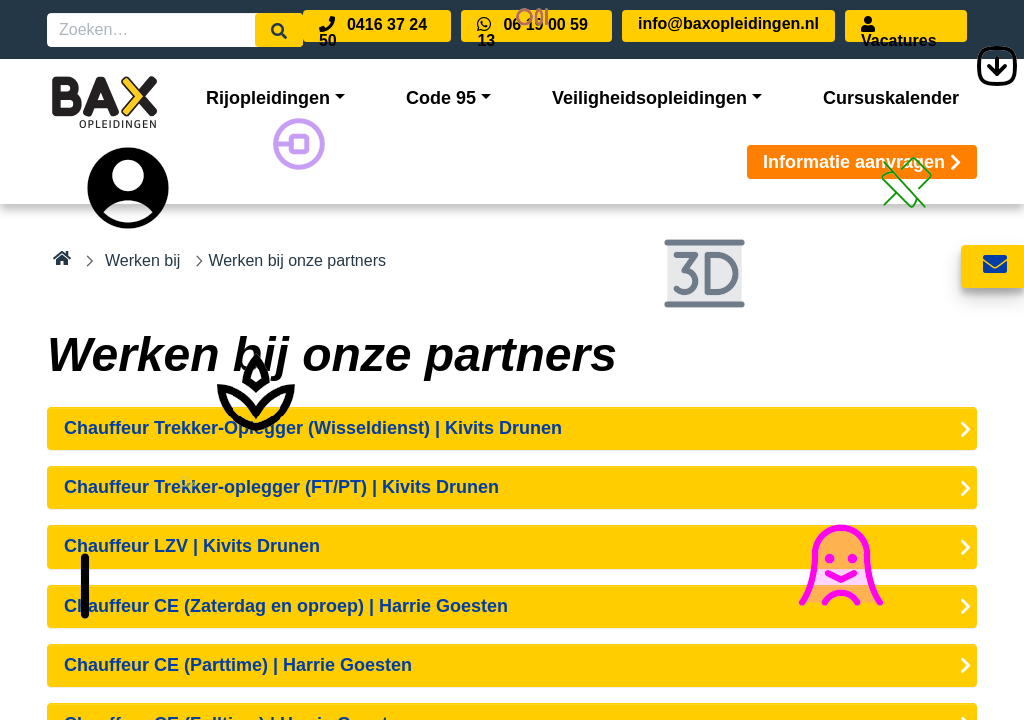 This screenshot has height=720, width=1024. What do you see at coordinates (704, 273) in the screenshot?
I see `switch to 3D view mode` at bounding box center [704, 273].